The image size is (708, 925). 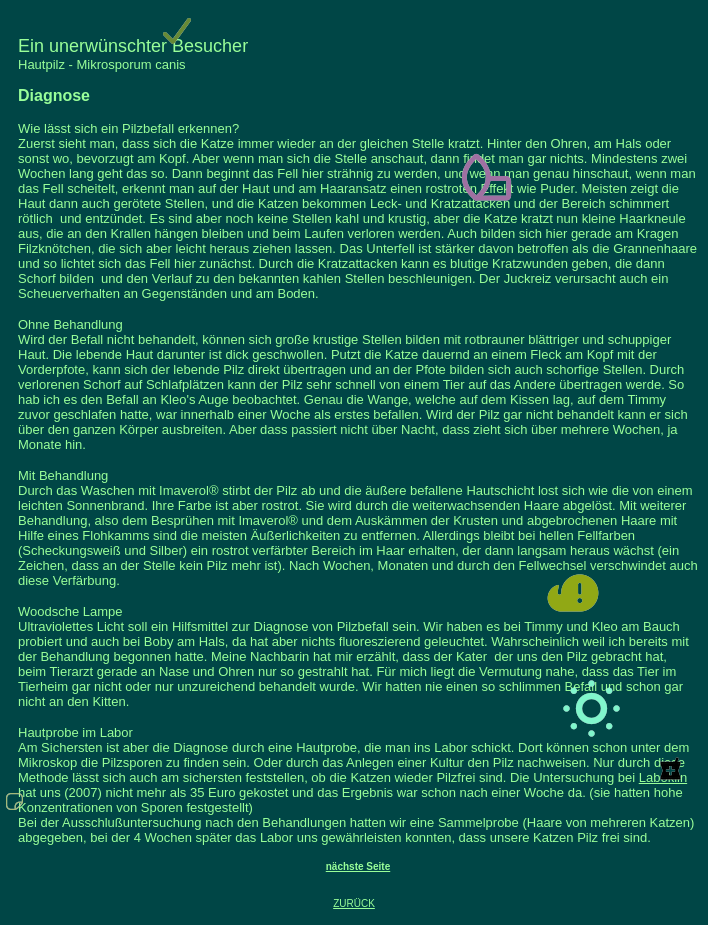 What do you see at coordinates (14, 801) in the screenshot?
I see `add a sticker to your message` at bounding box center [14, 801].